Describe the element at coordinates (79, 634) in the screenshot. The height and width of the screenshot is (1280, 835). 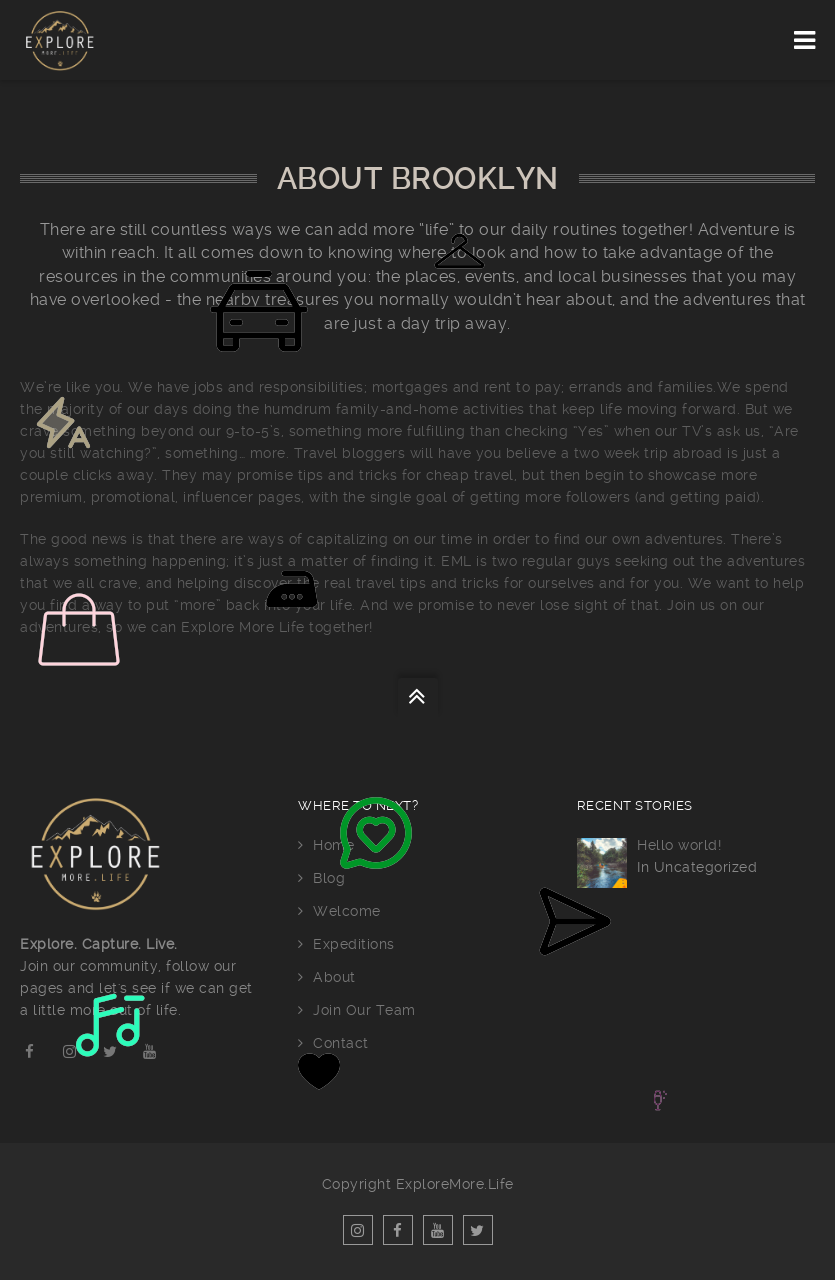
I see `access shopping bag or cart` at that location.